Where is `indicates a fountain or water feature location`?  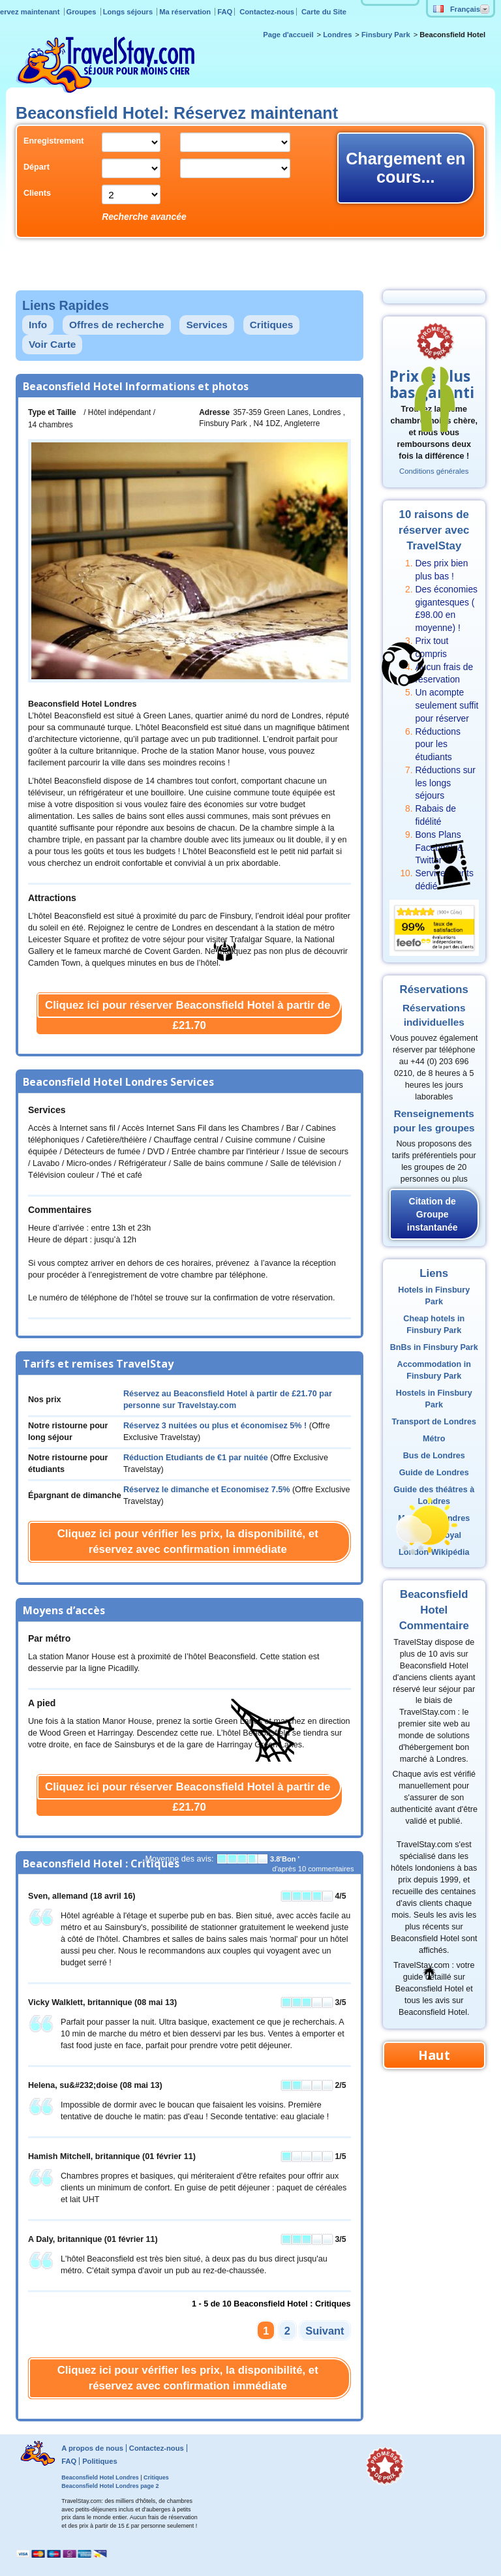
indicates a fountain or water feature location is located at coordinates (429, 1973).